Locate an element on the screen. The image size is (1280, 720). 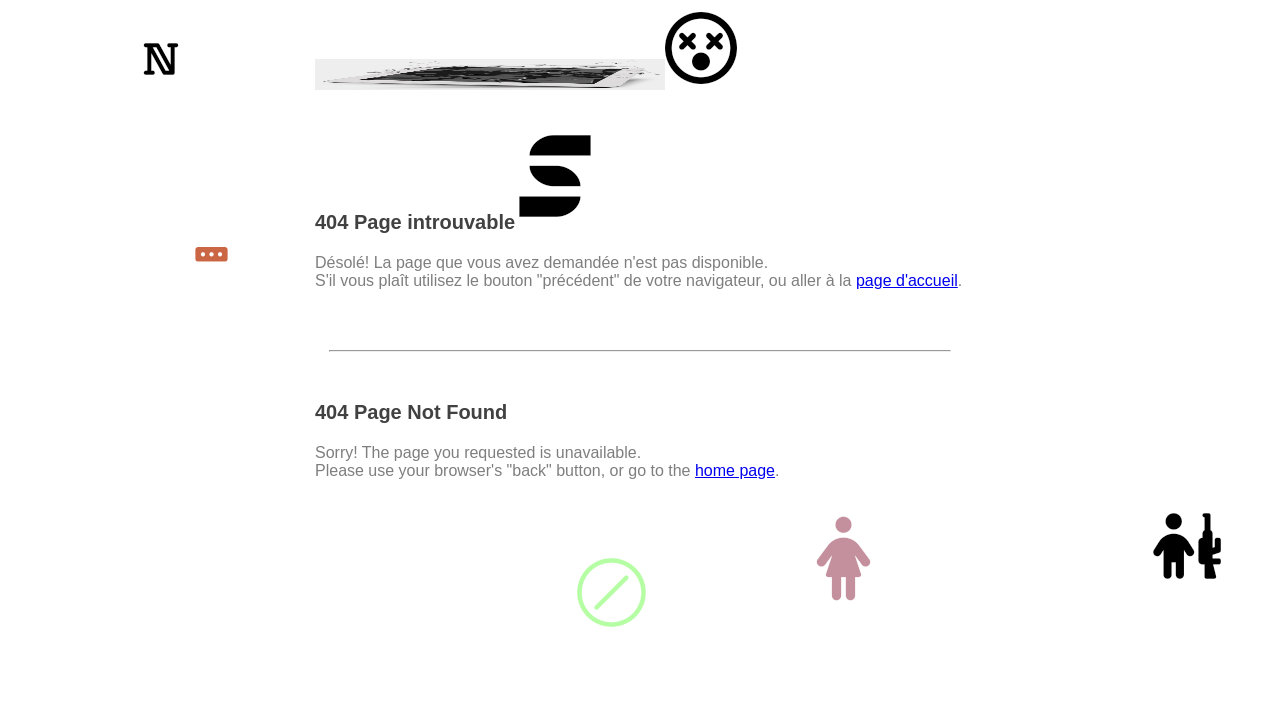
access more options or actions is located at coordinates (211, 253).